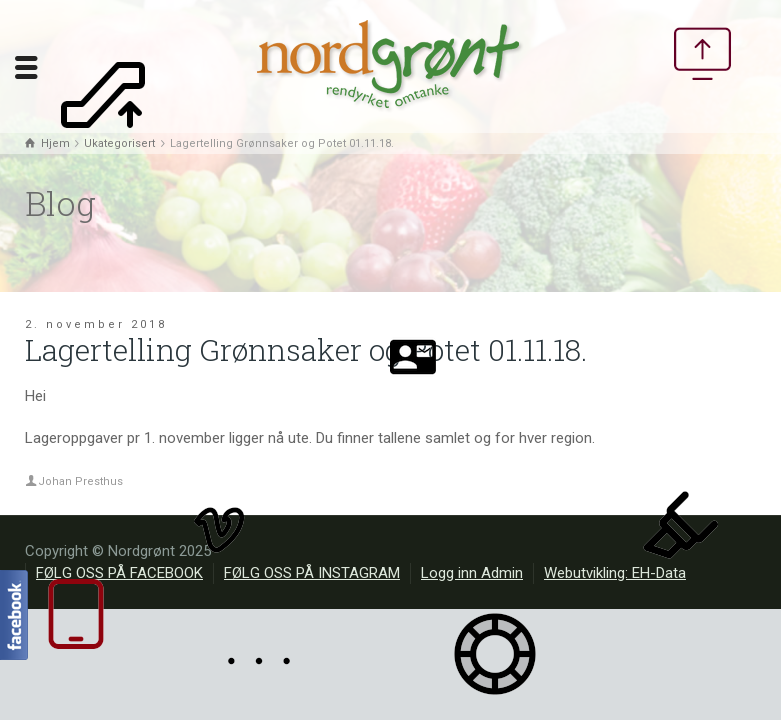  Describe the element at coordinates (679, 528) in the screenshot. I see `highlight or mark selected text` at that location.